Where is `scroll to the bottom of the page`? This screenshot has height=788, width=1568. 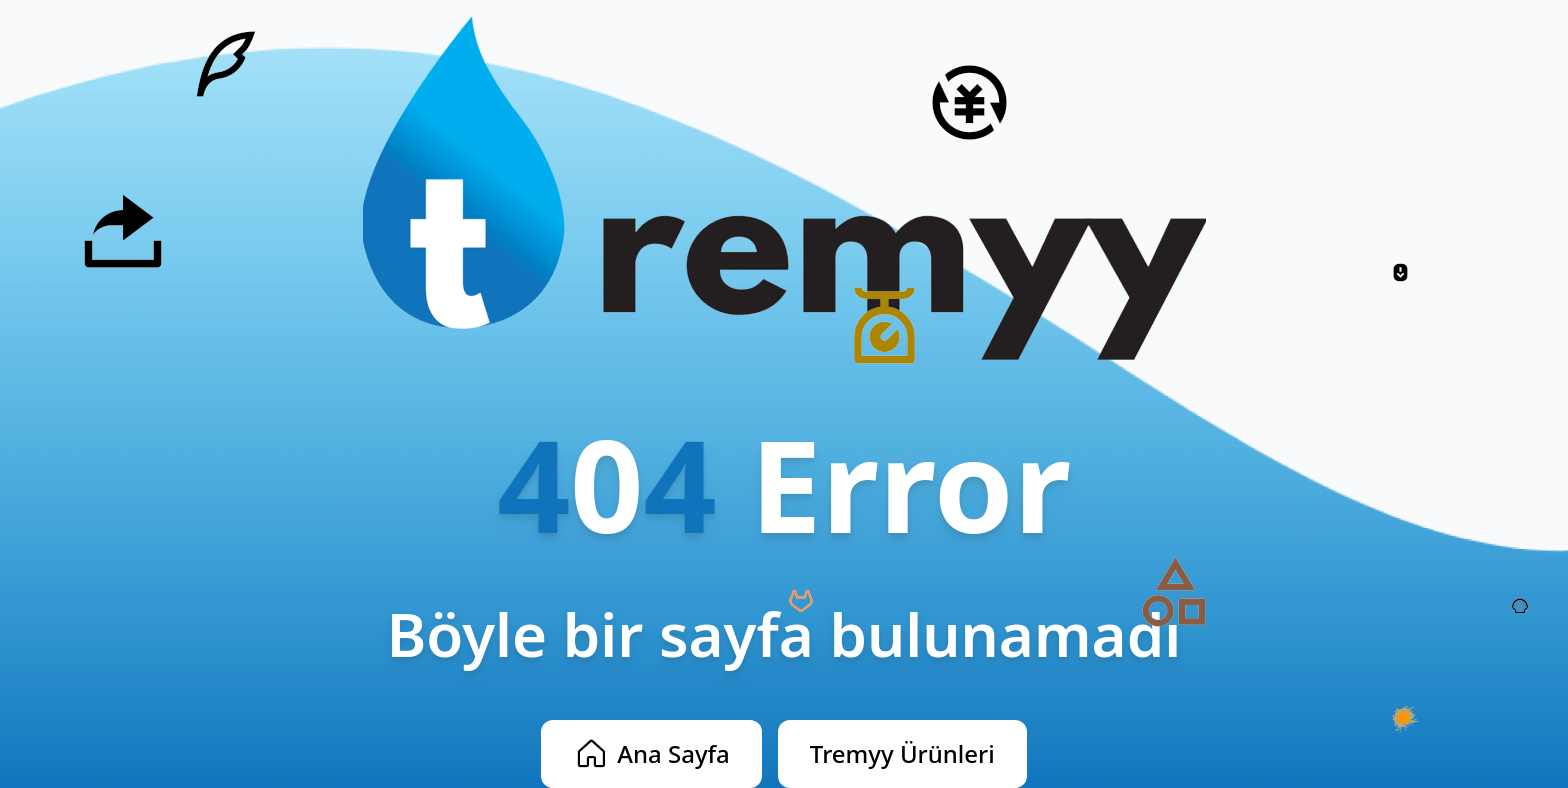
scroll to the bottom of the page is located at coordinates (1400, 272).